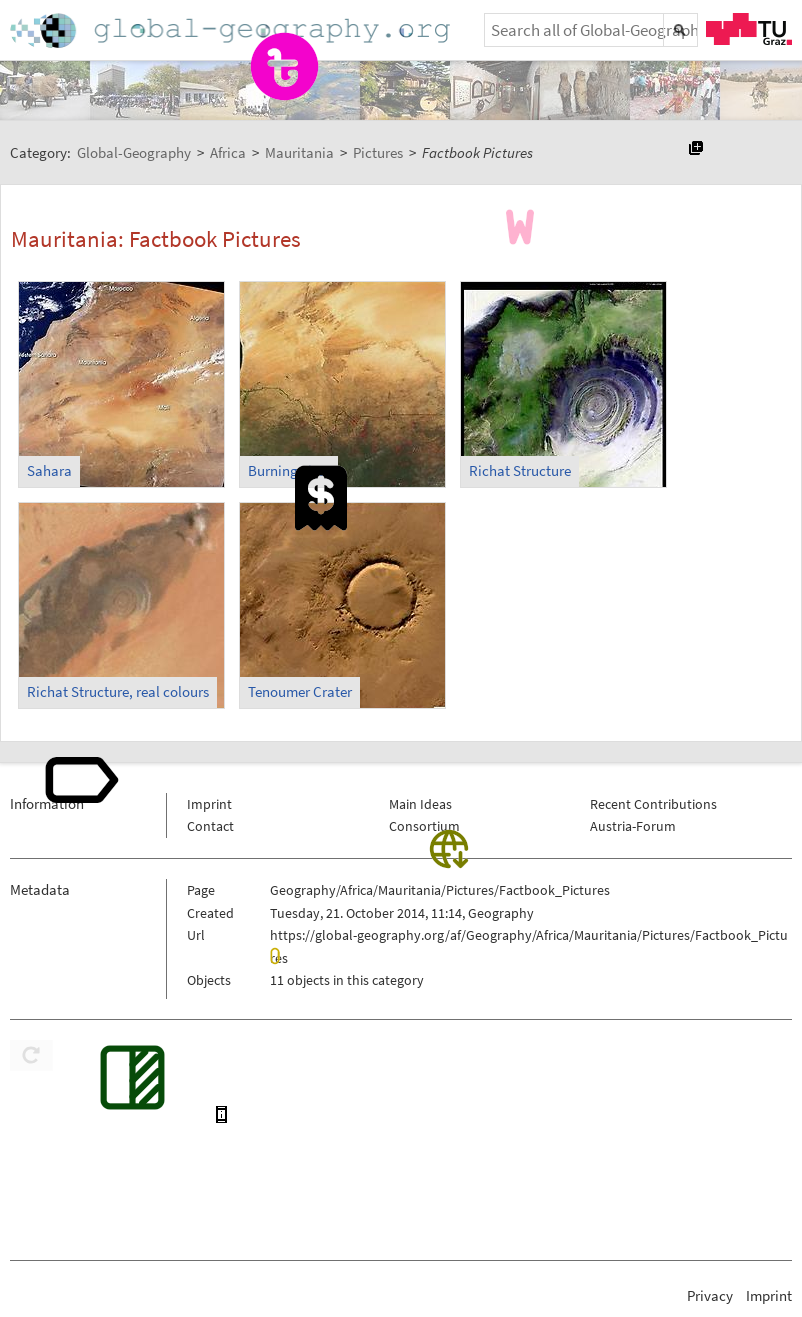 This screenshot has width=802, height=1317. What do you see at coordinates (221, 1114) in the screenshot?
I see `view device information` at bounding box center [221, 1114].